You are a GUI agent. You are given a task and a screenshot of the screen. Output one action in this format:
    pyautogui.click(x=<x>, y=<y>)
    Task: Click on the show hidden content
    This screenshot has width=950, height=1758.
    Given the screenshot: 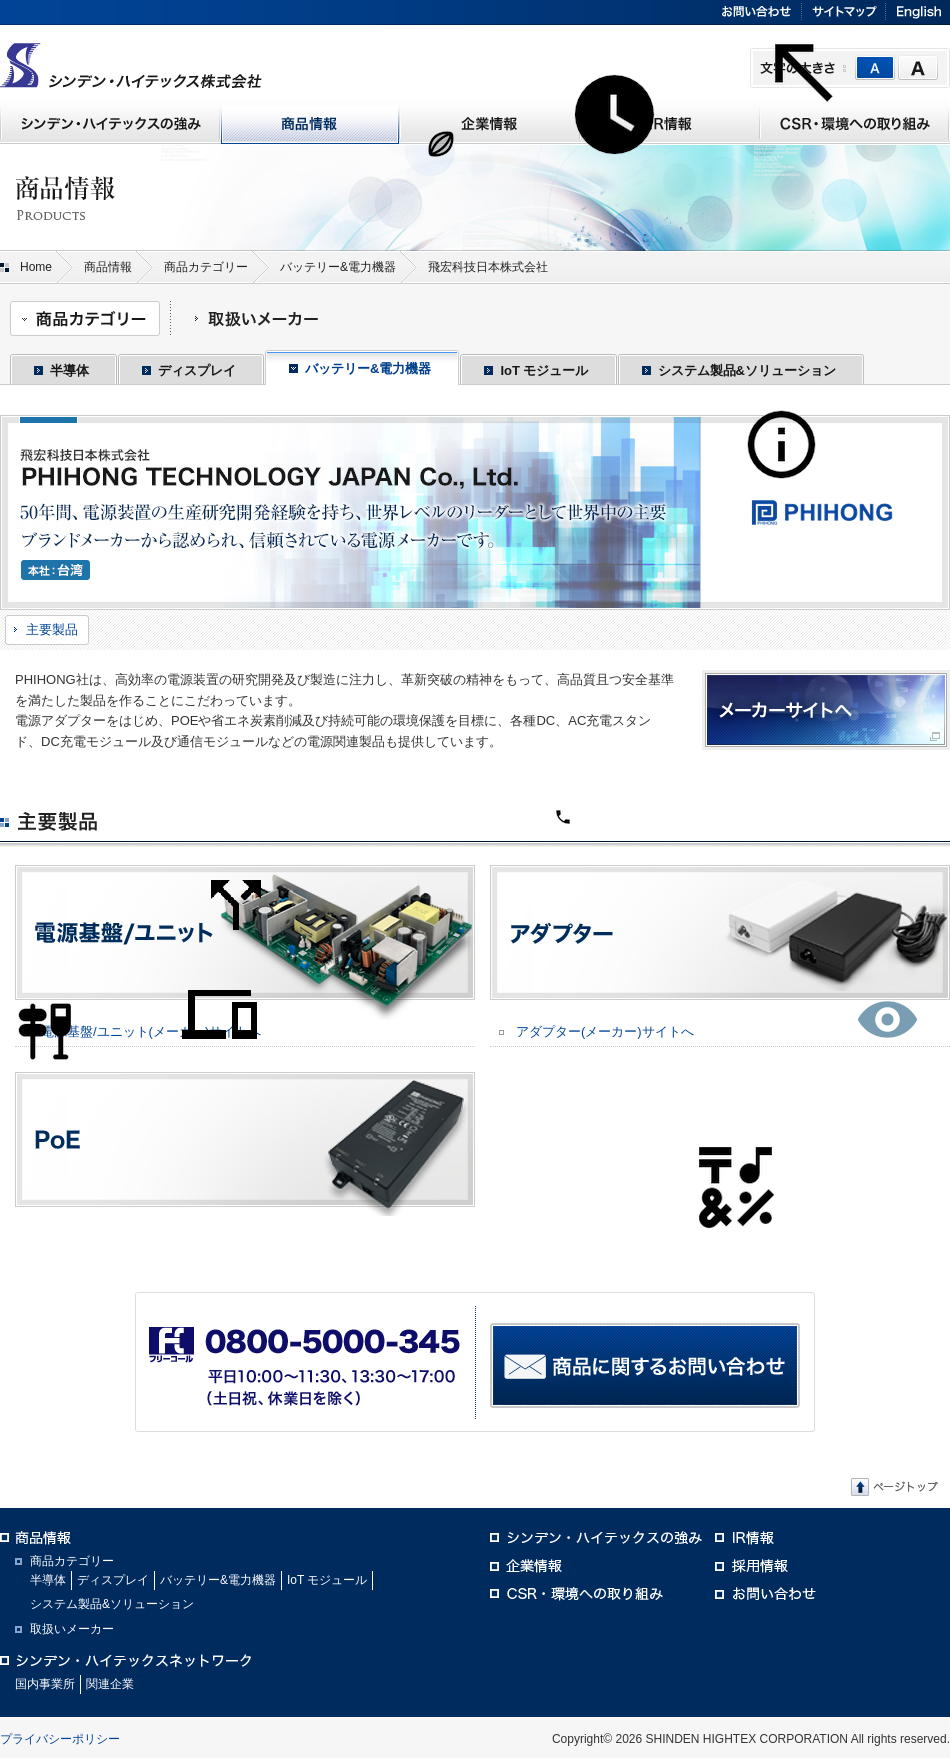 What is the action you would take?
    pyautogui.click(x=887, y=1019)
    